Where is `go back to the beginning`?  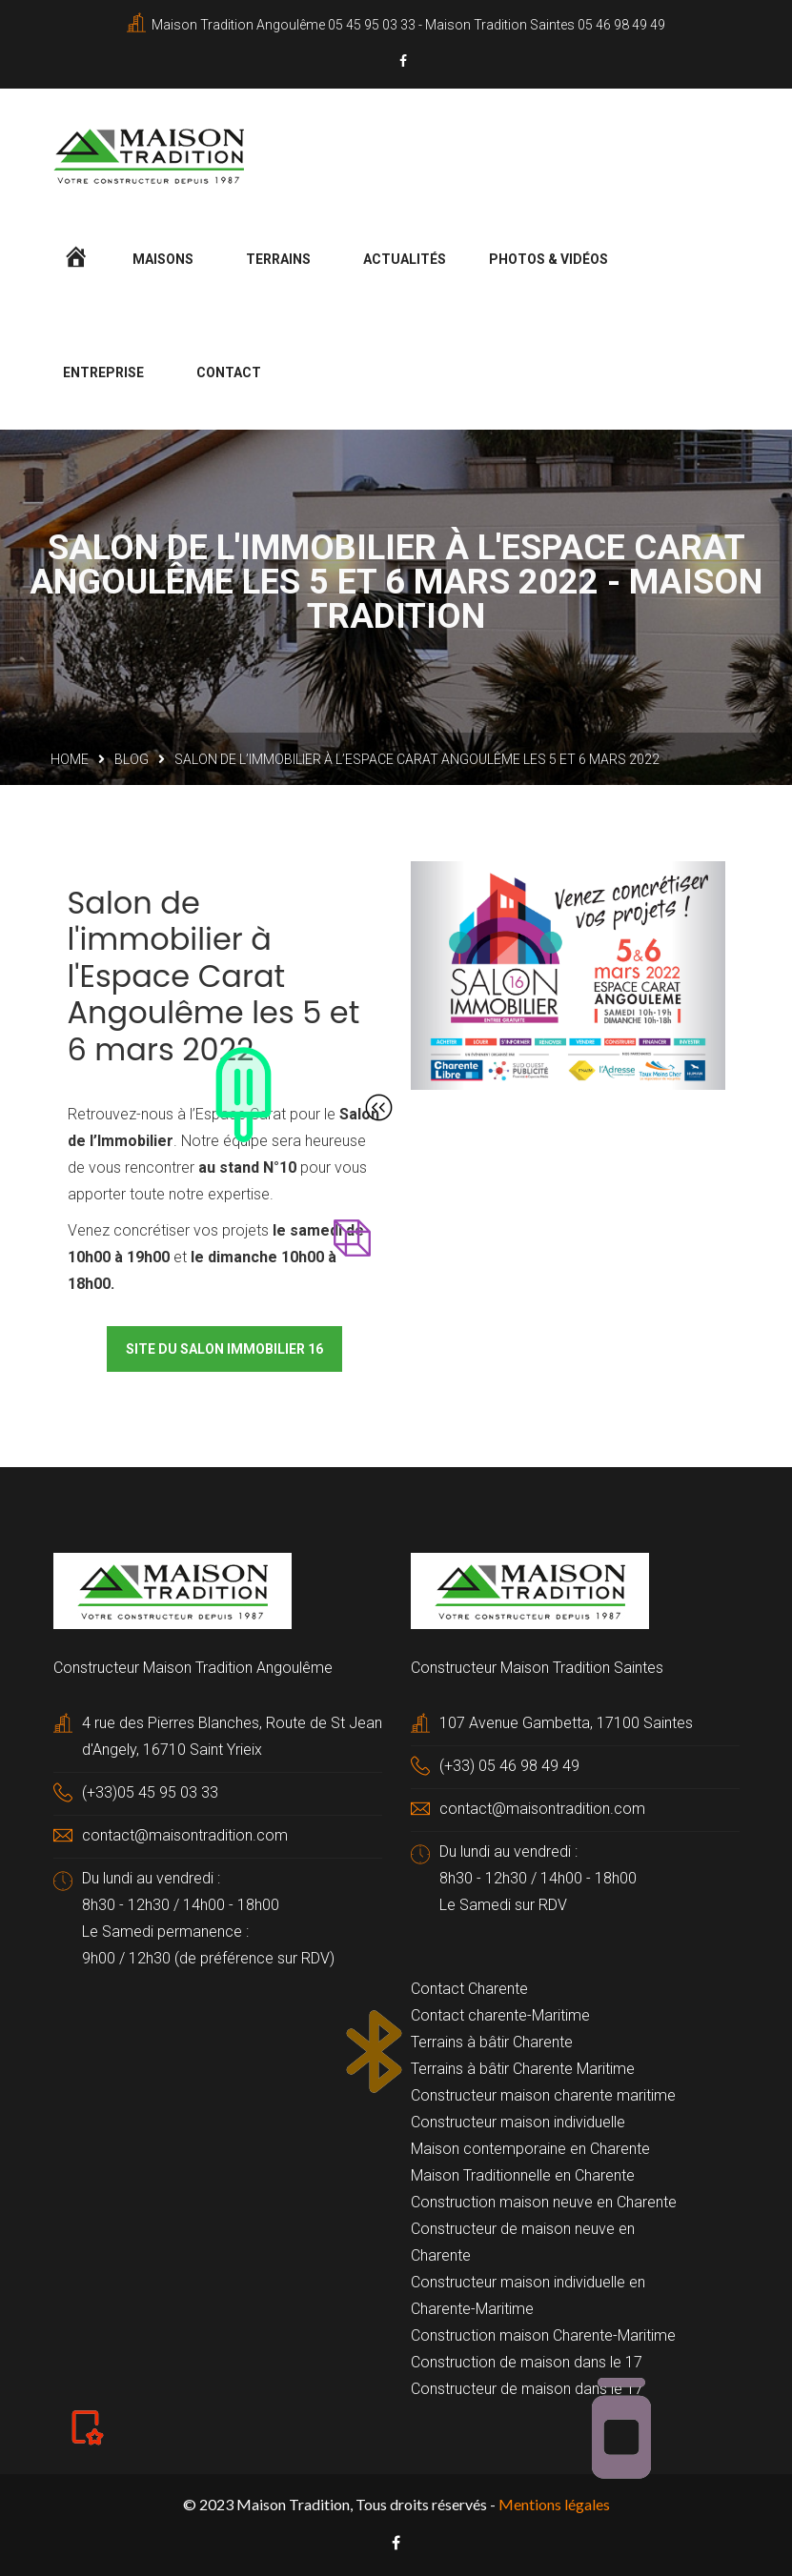
go back to the beginning is located at coordinates (378, 1107).